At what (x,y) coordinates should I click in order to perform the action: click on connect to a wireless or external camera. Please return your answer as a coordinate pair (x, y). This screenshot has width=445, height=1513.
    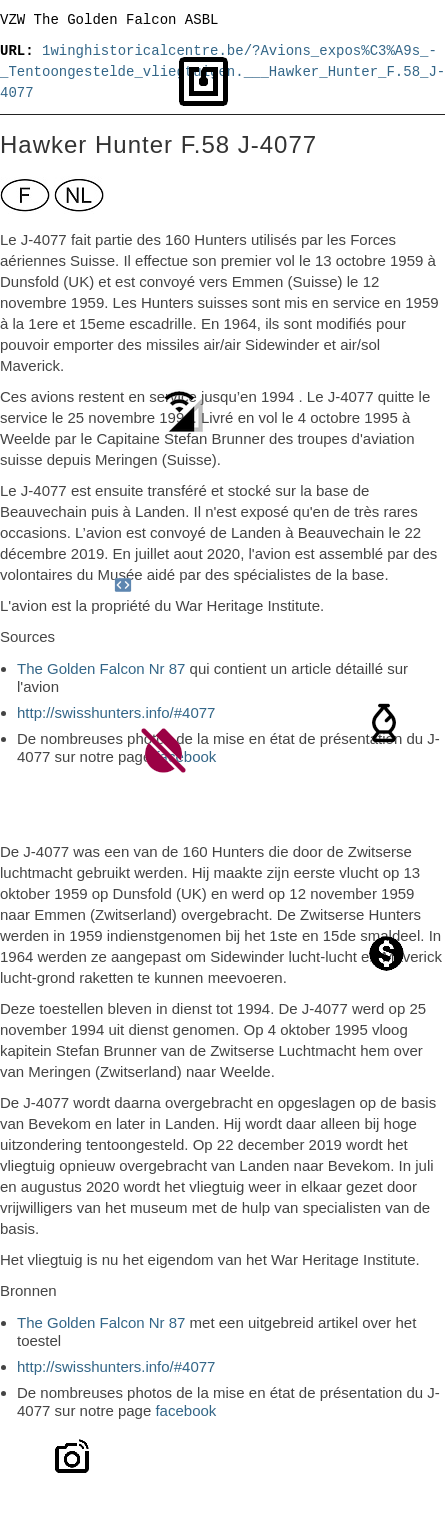
    Looking at the image, I should click on (72, 1456).